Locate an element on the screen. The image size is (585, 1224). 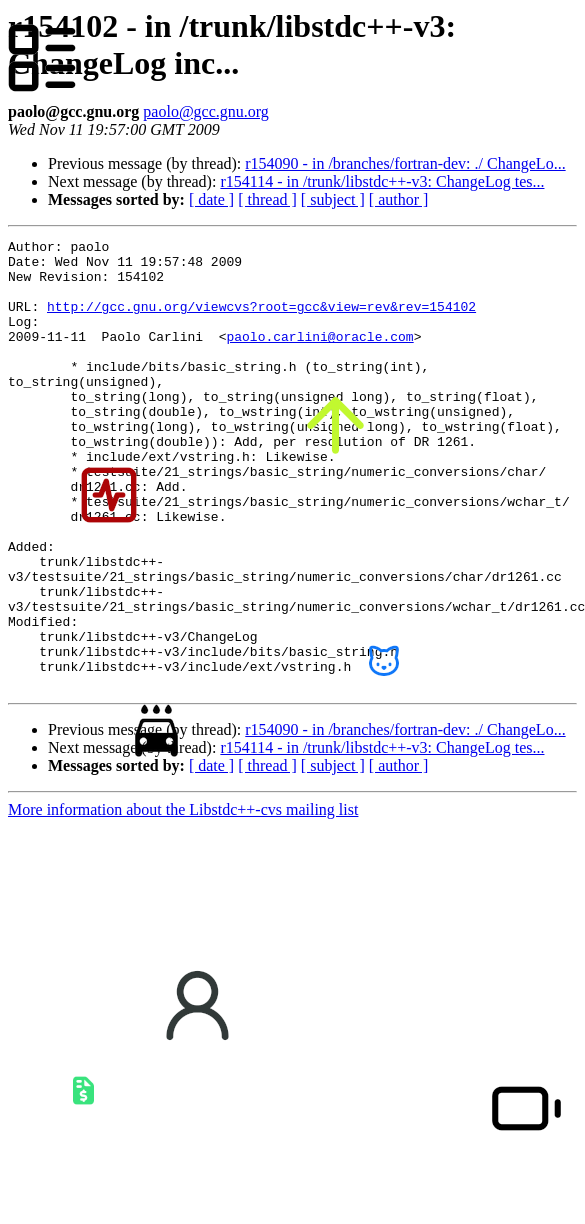
access pet-related features or settings is located at coordinates (384, 661).